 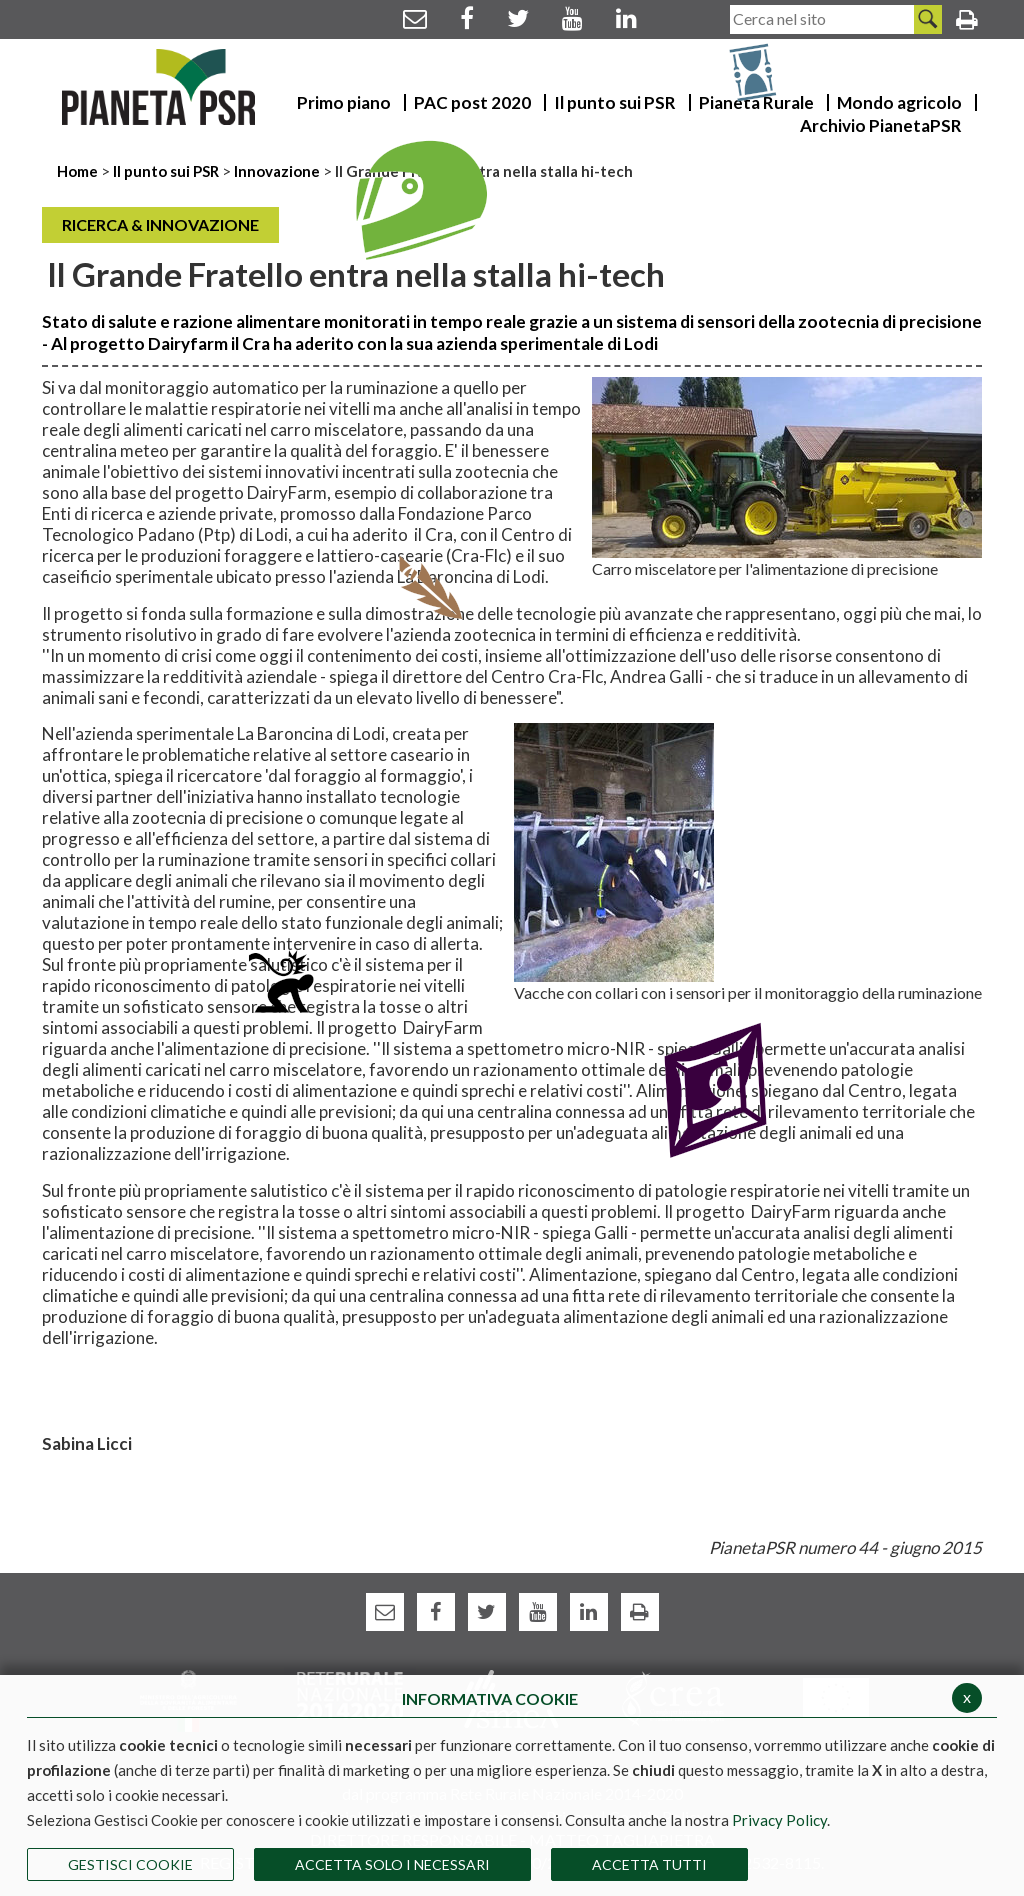 I want to click on indicates slavery or oppression theme in historical game content, so click(x=281, y=980).